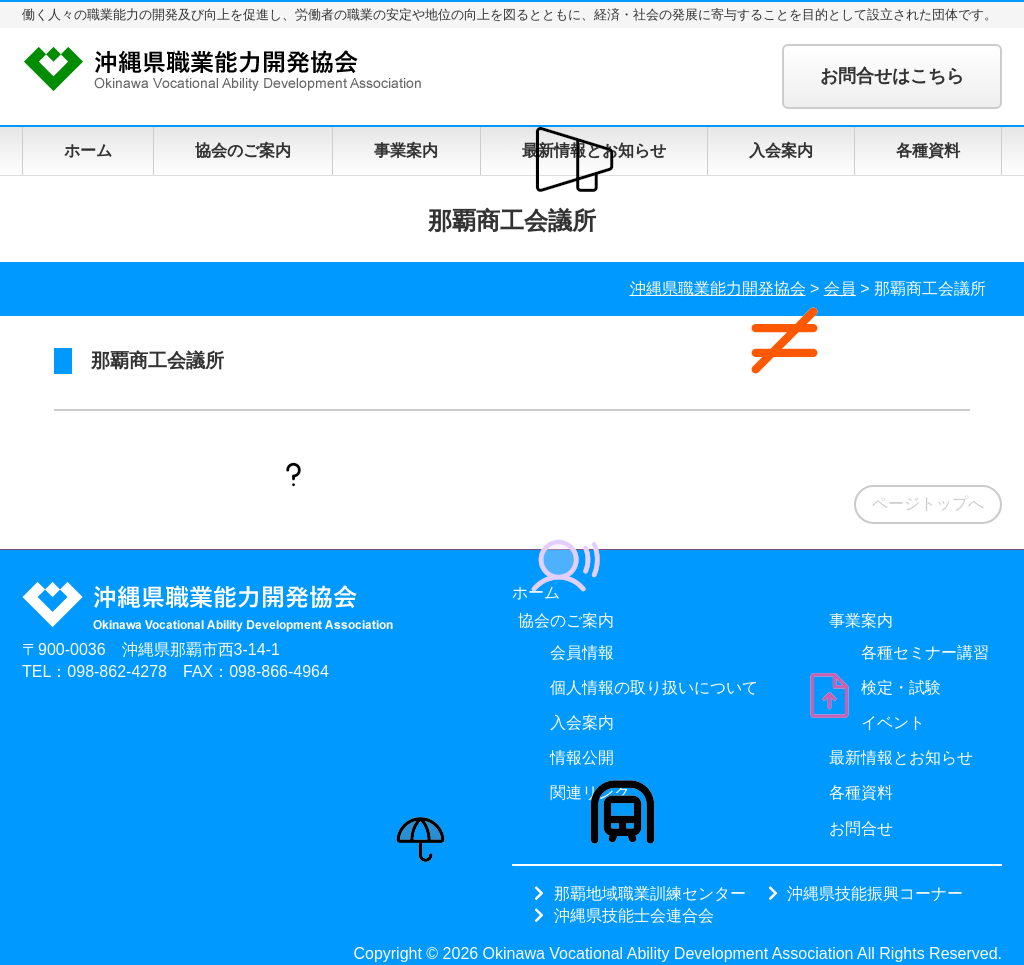  Describe the element at coordinates (293, 474) in the screenshot. I see `access help or support` at that location.